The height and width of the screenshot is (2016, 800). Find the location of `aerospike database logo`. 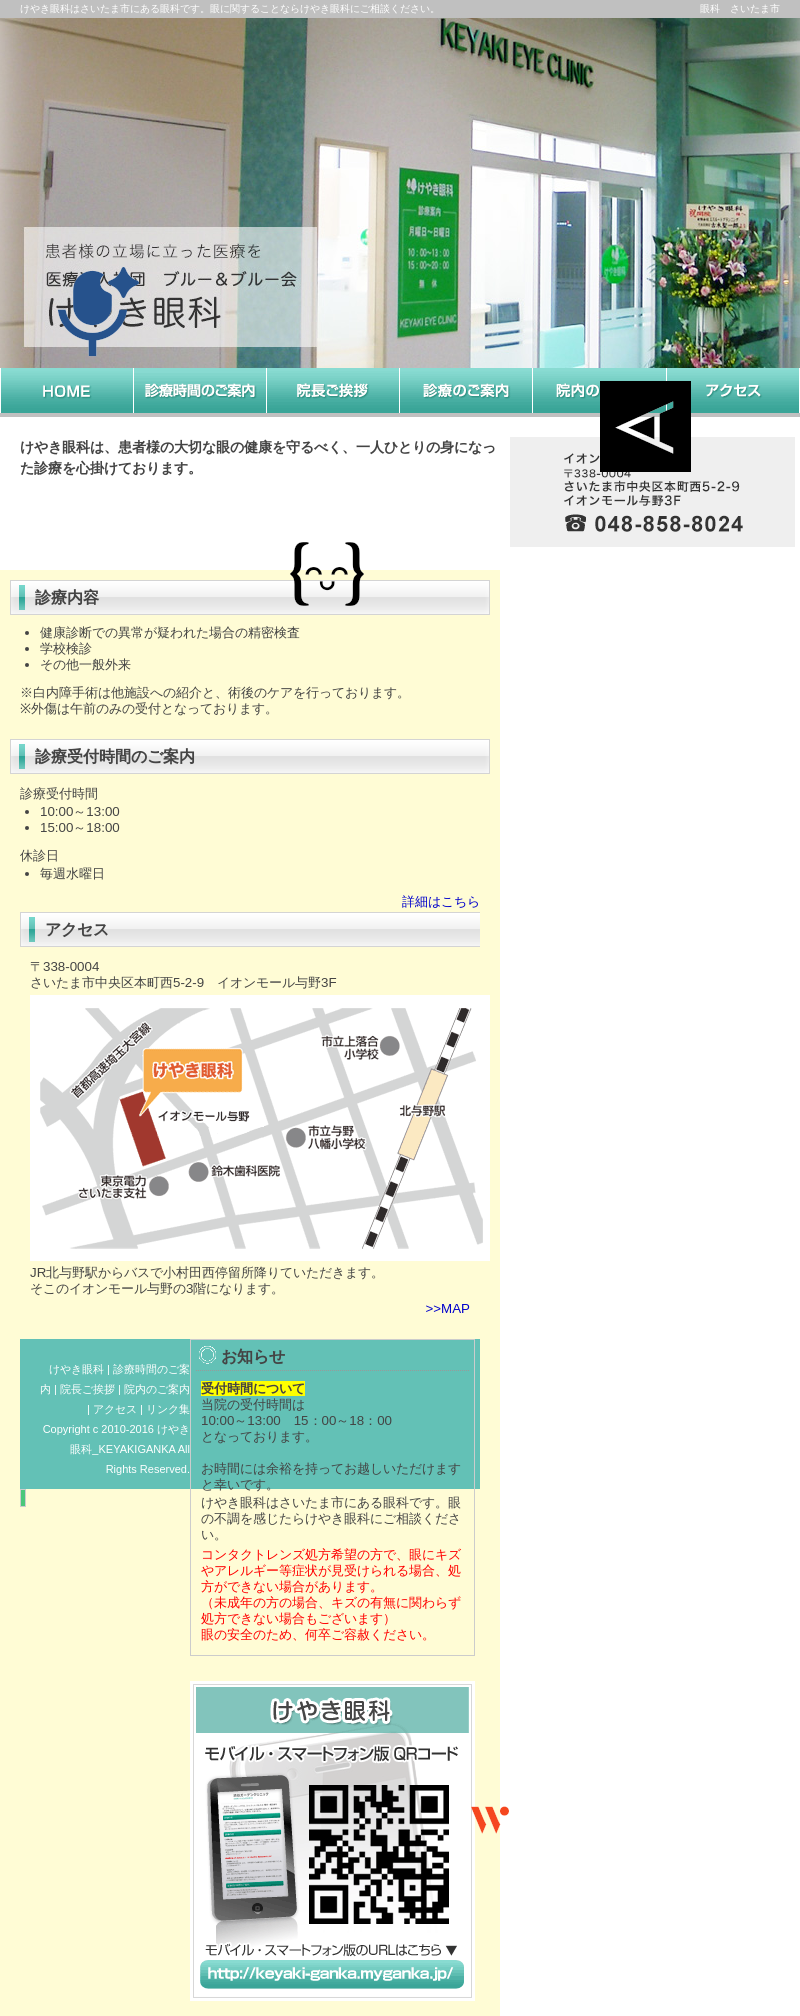

aerospike database logo is located at coordinates (645, 426).